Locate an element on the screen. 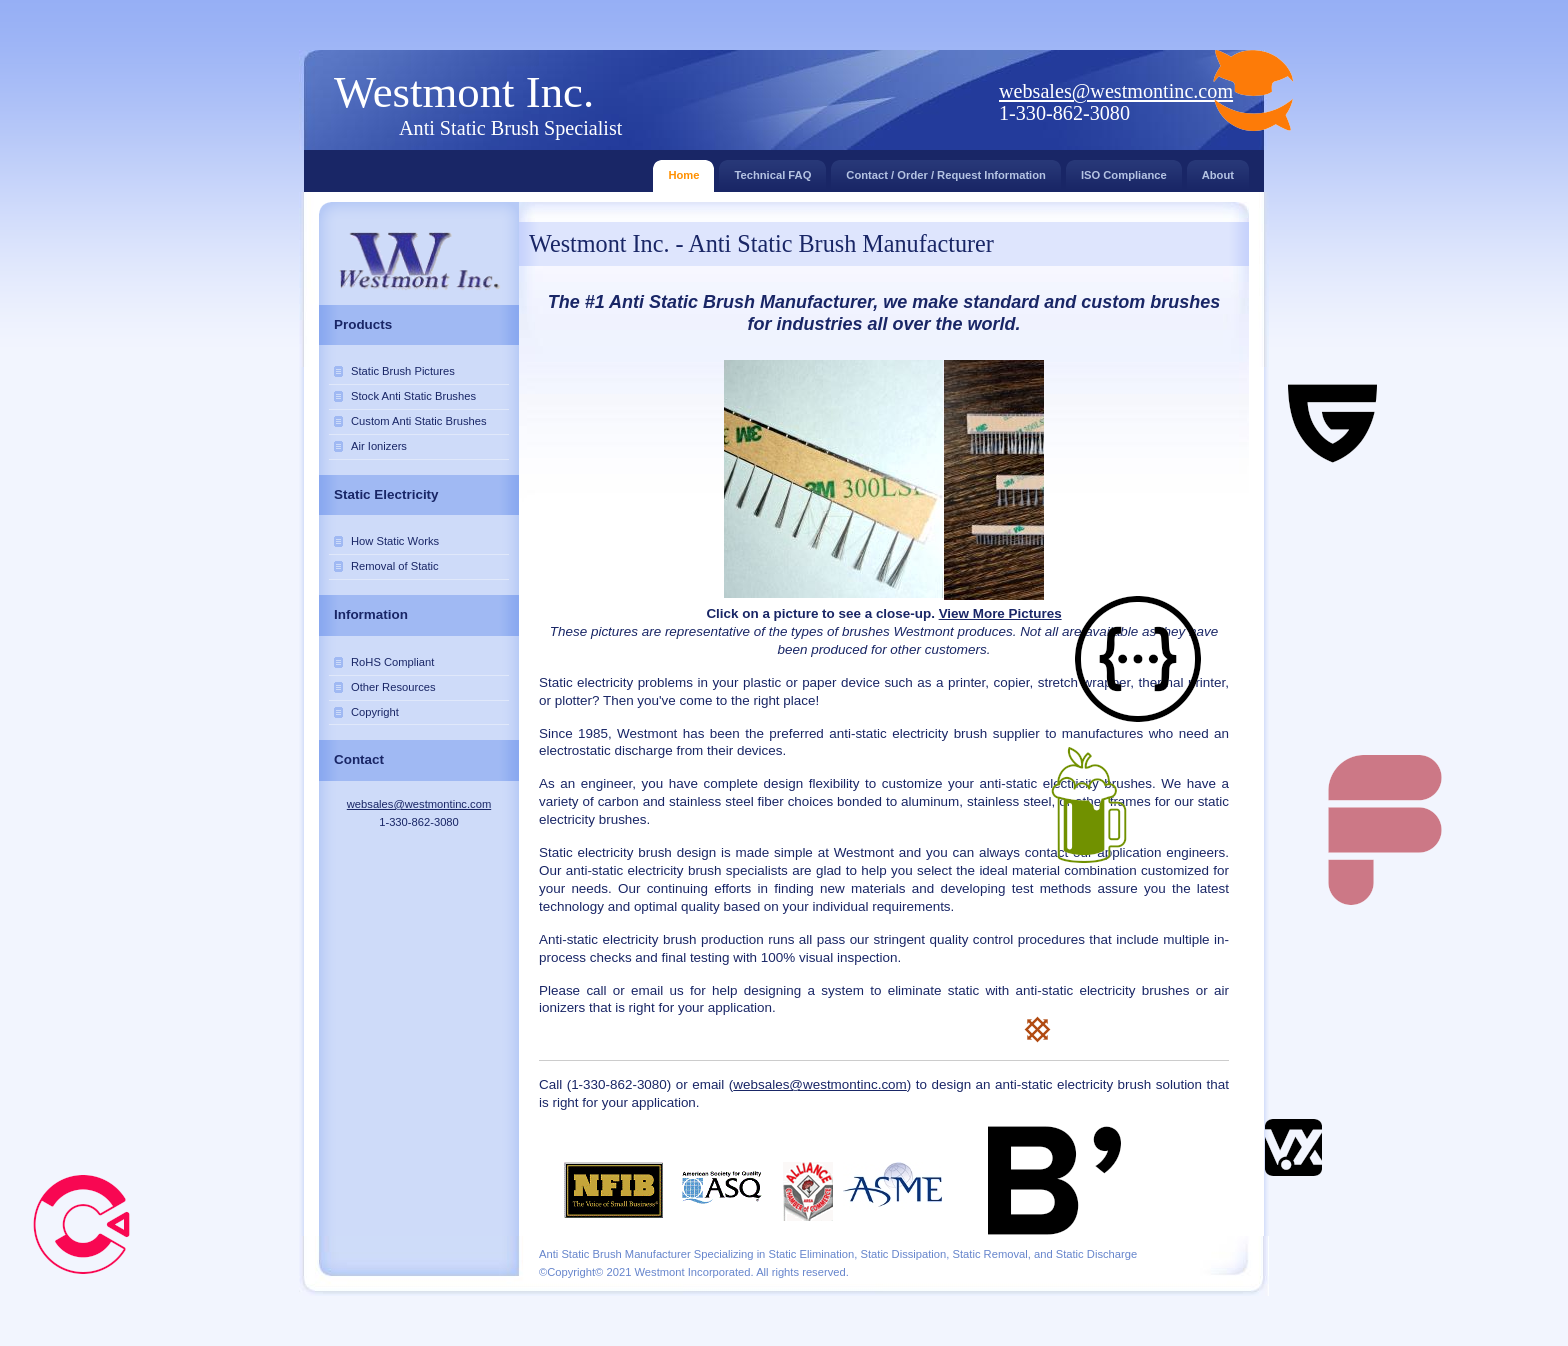 This screenshot has width=1568, height=1346. formbricks logo is located at coordinates (1385, 830).